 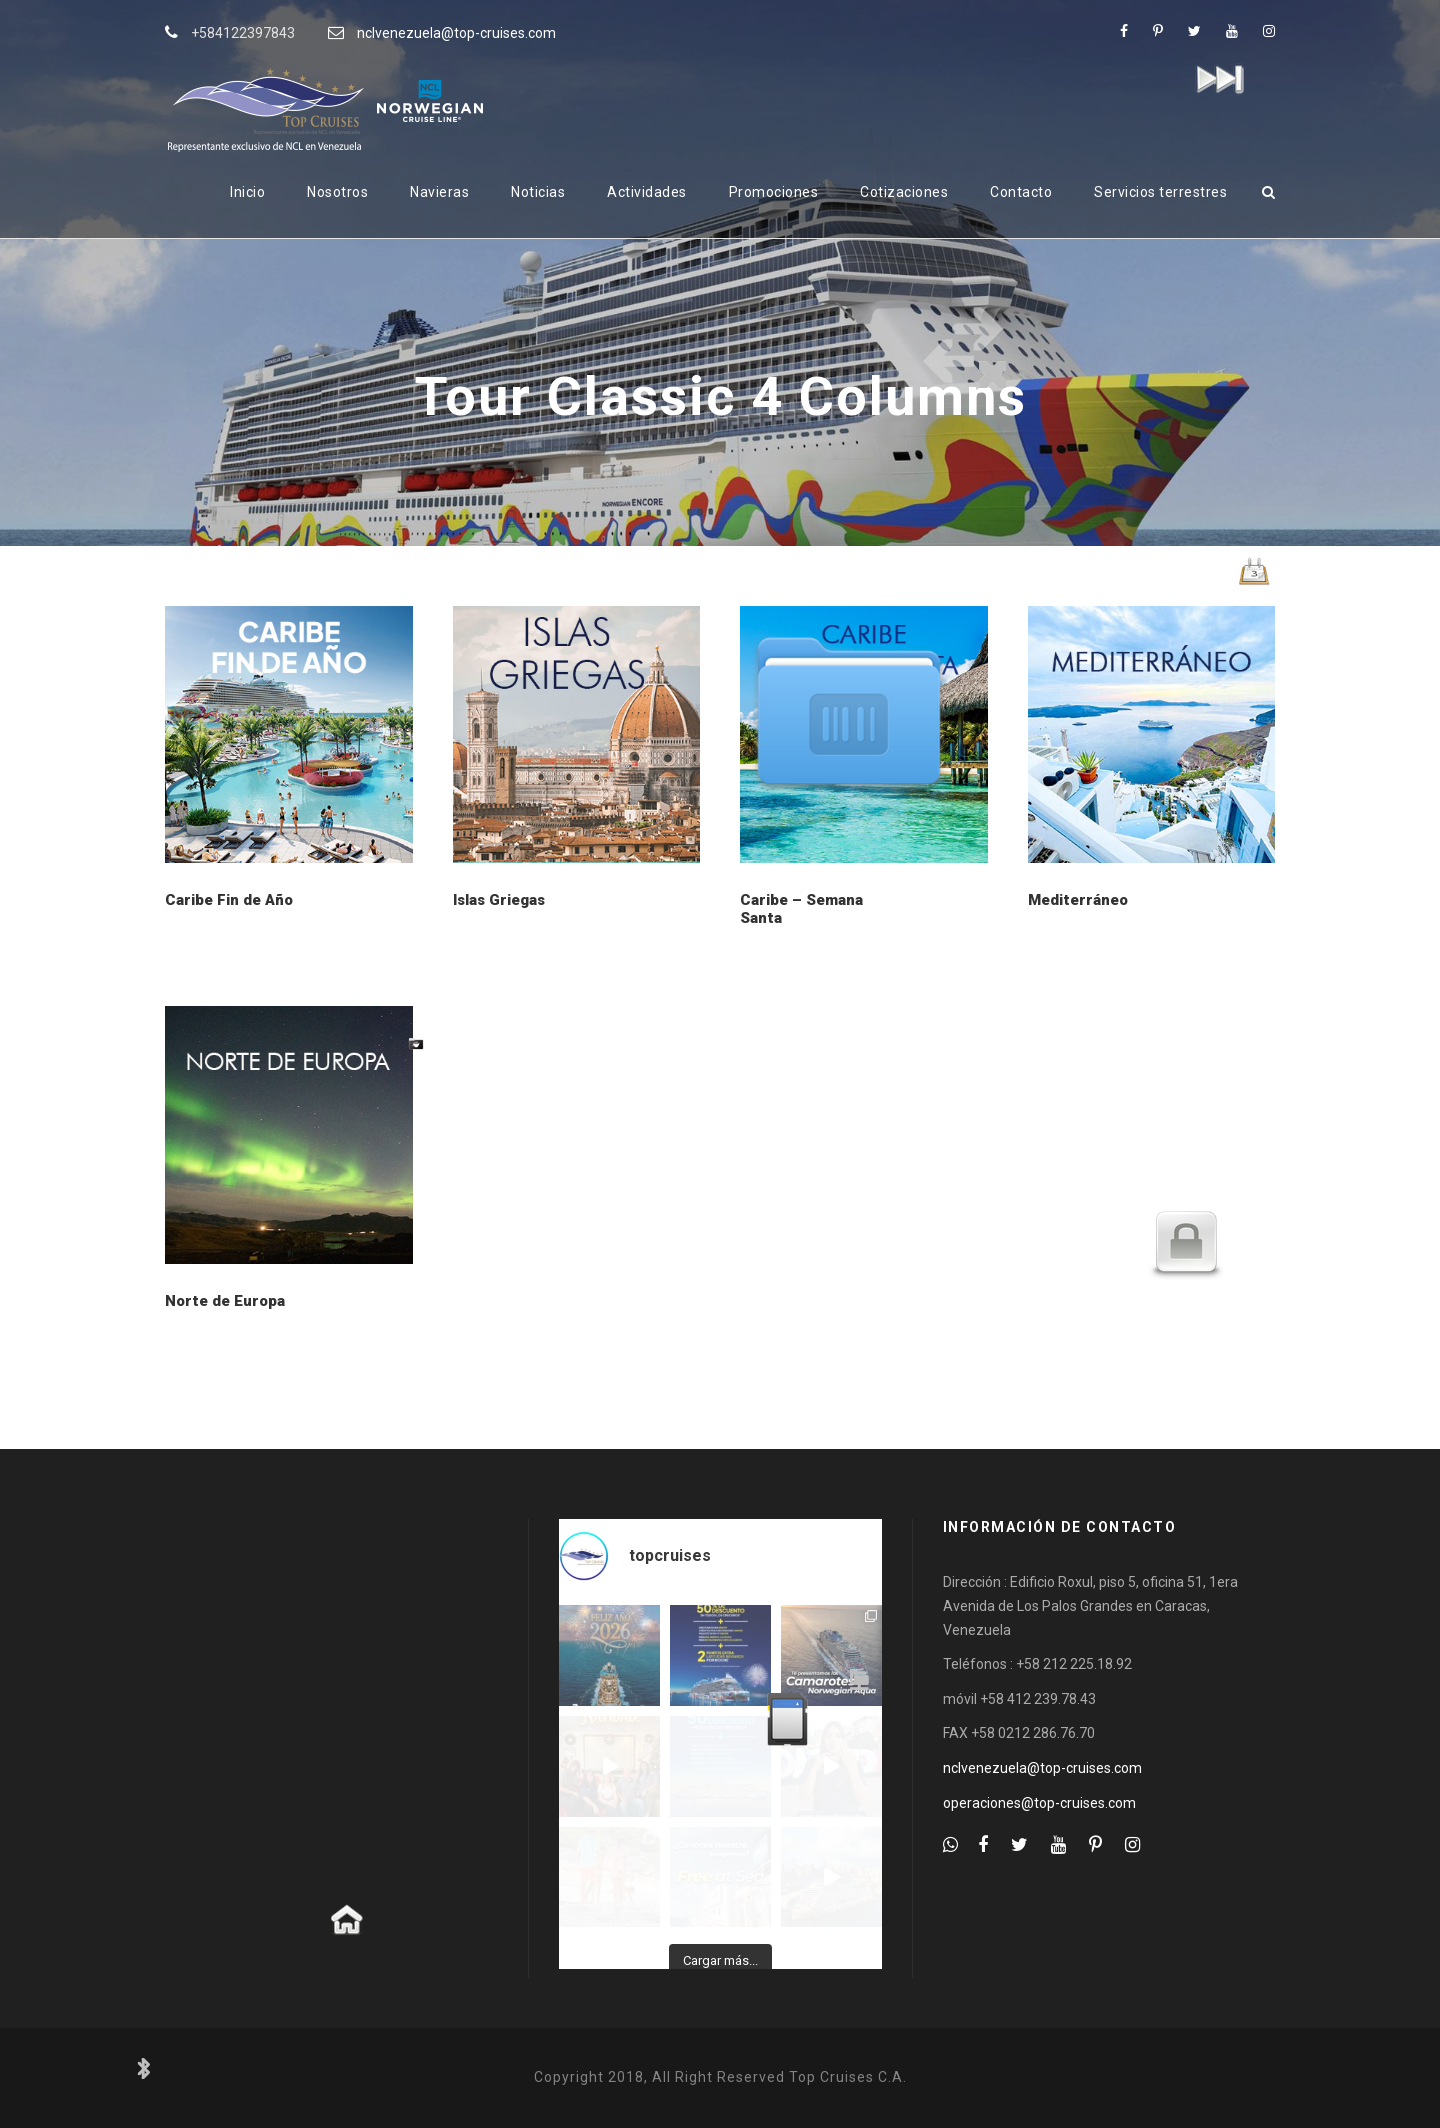 I want to click on indicates bluetooth is currently active and connected, so click(x=144, y=2068).